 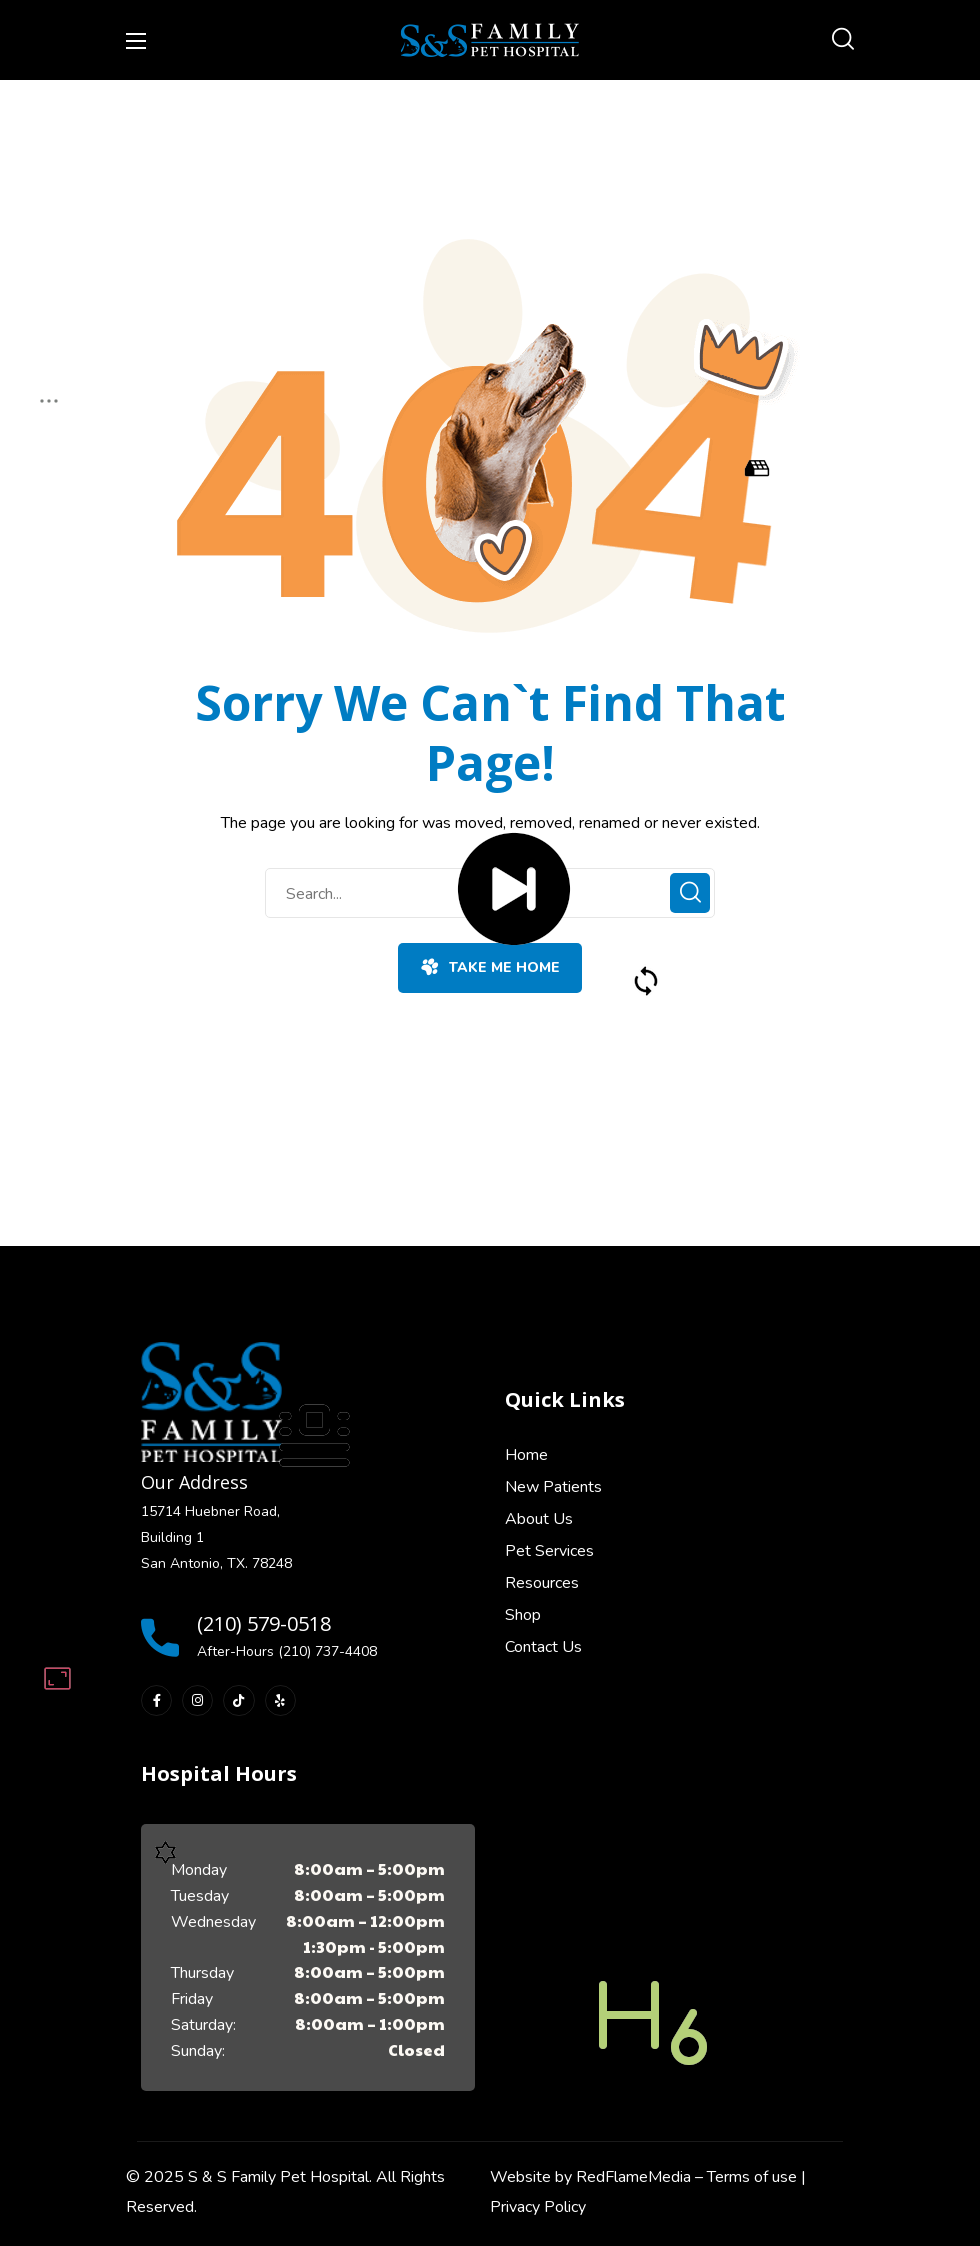 I want to click on view event details or notes, so click(x=946, y=1556).